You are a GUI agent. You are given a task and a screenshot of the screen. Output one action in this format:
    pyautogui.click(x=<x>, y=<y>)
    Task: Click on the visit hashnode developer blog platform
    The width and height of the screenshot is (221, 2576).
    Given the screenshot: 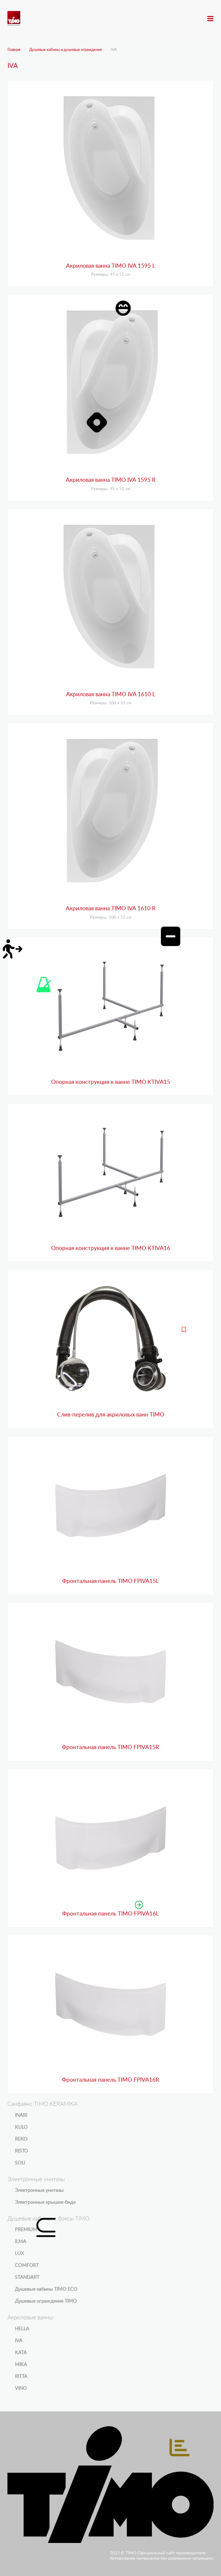 What is the action you would take?
    pyautogui.click(x=97, y=422)
    